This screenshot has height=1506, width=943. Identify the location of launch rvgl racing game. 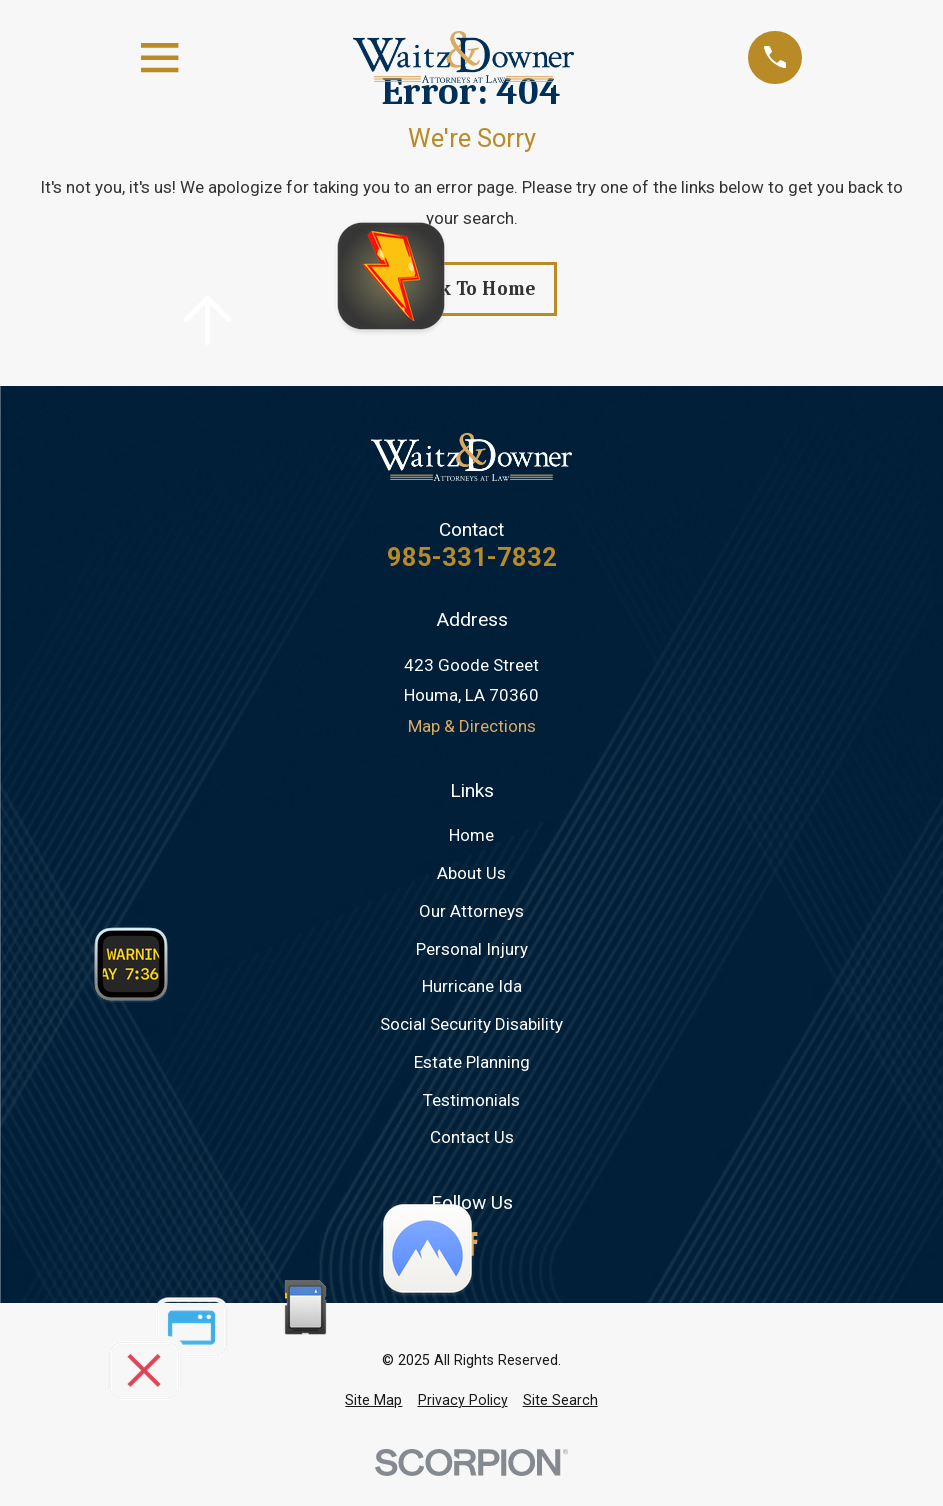
(391, 276).